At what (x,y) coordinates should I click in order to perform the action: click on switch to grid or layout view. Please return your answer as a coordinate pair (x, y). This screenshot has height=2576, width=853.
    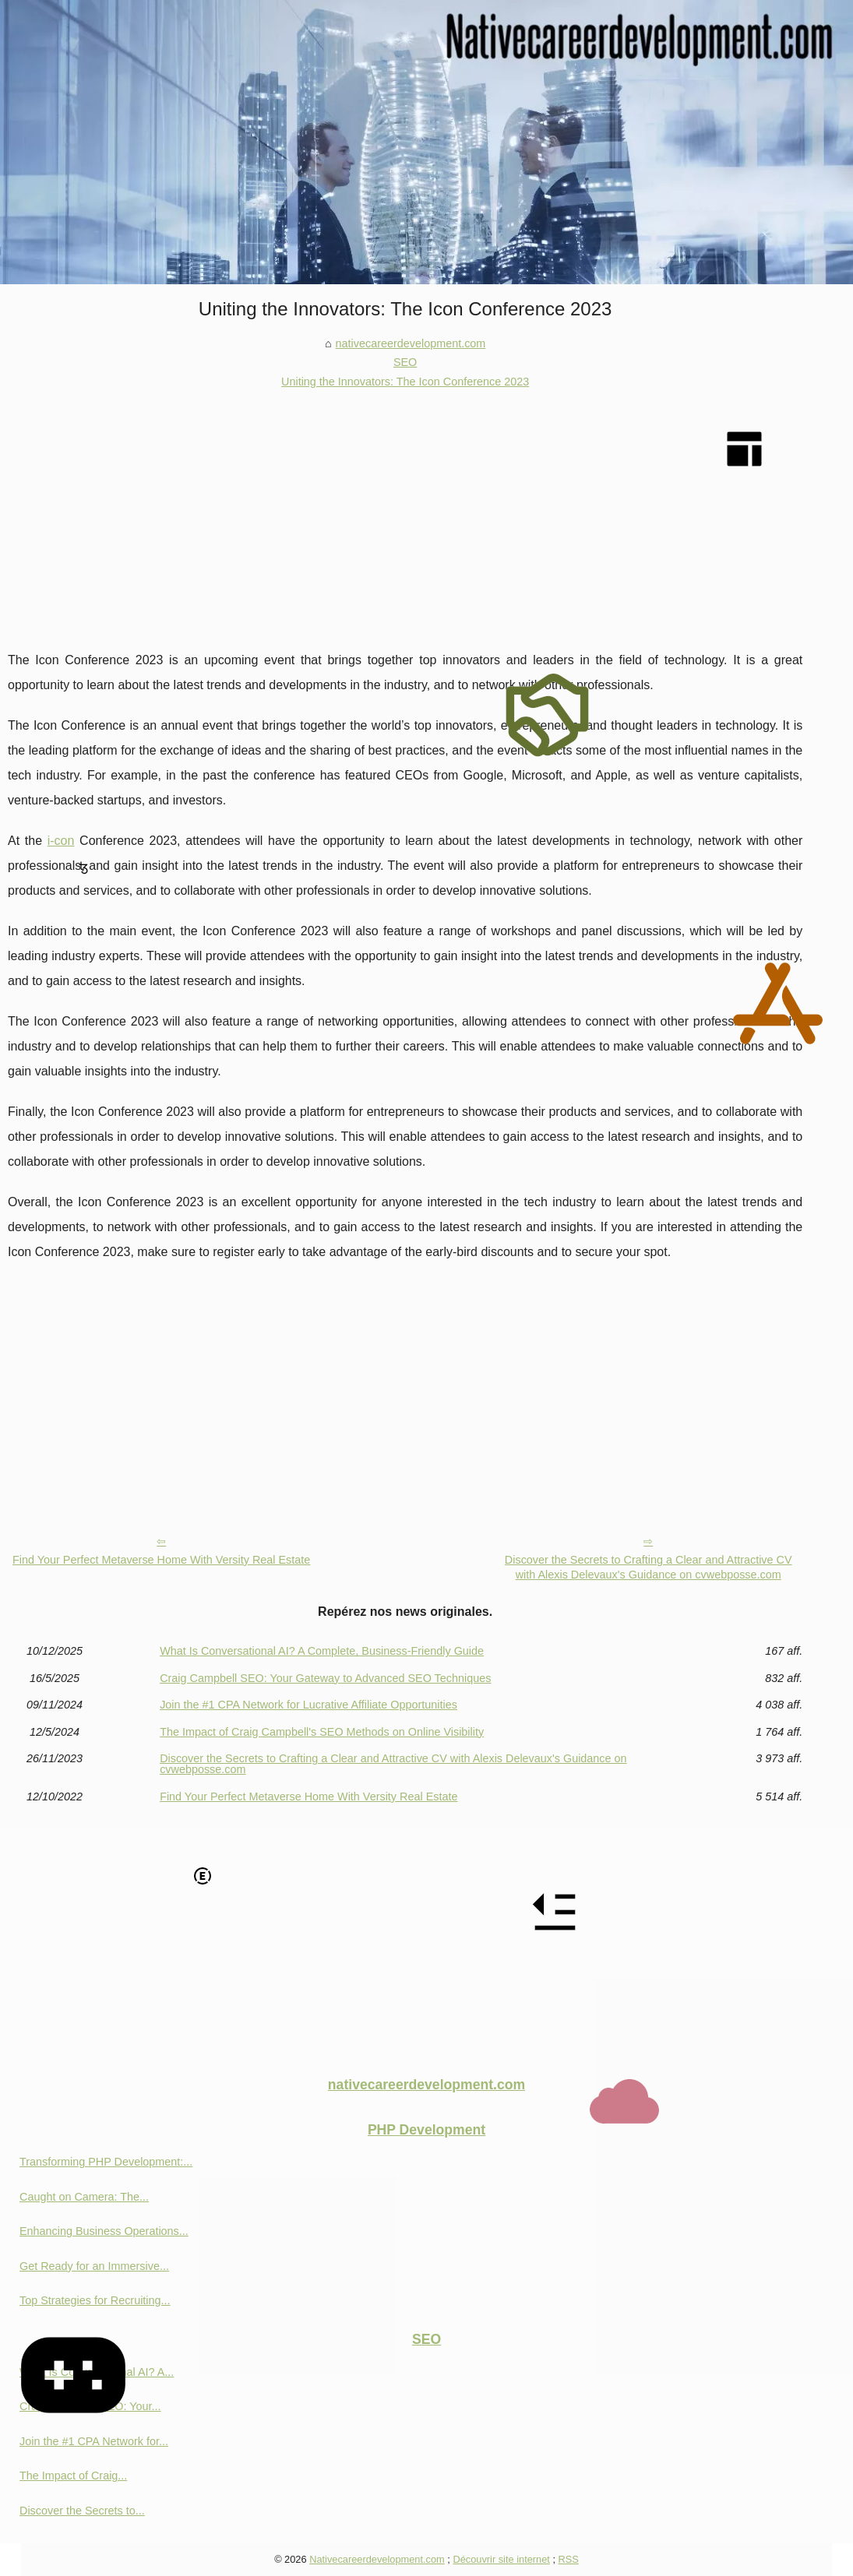
    Looking at the image, I should click on (744, 449).